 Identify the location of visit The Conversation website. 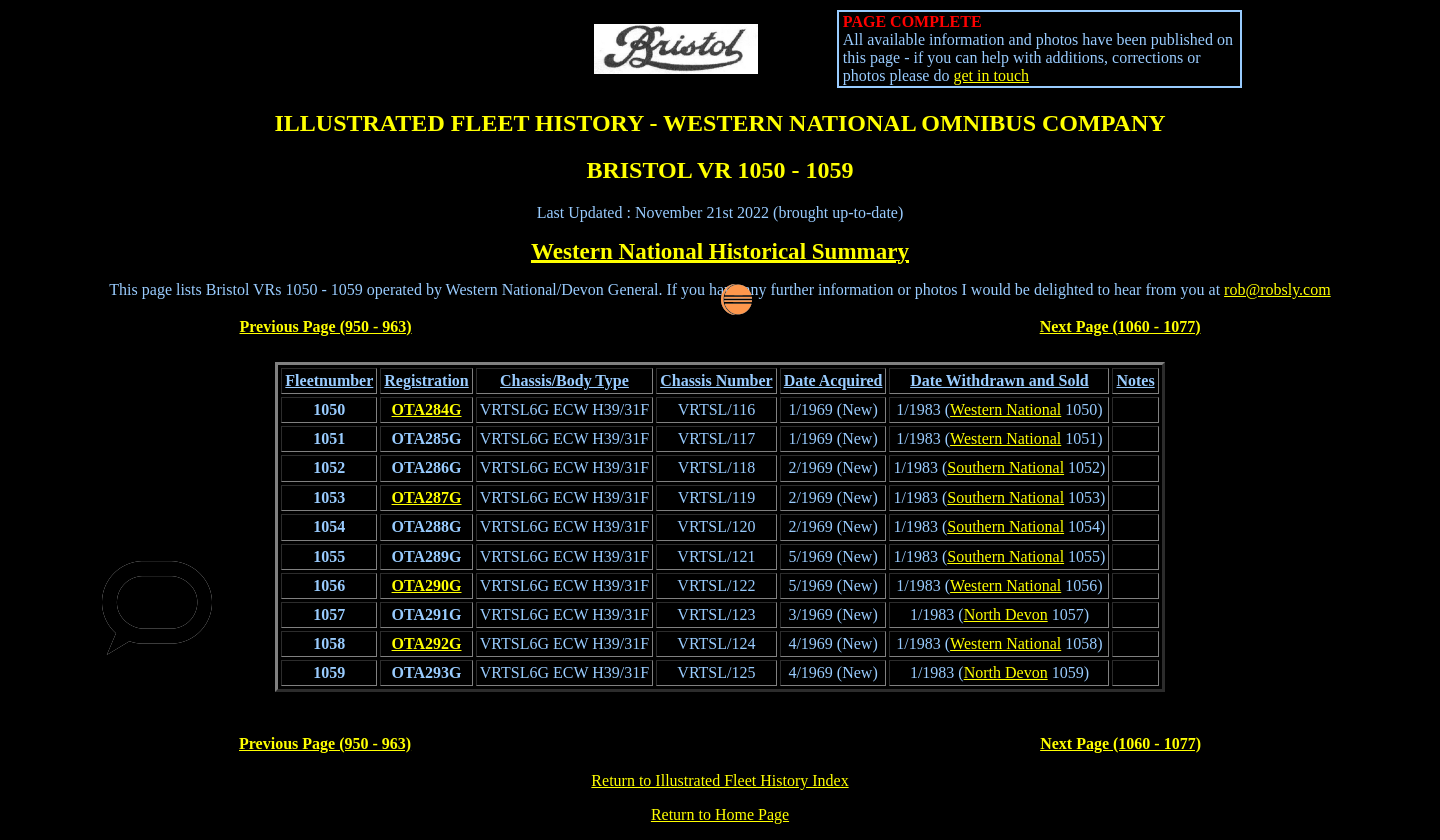
(157, 608).